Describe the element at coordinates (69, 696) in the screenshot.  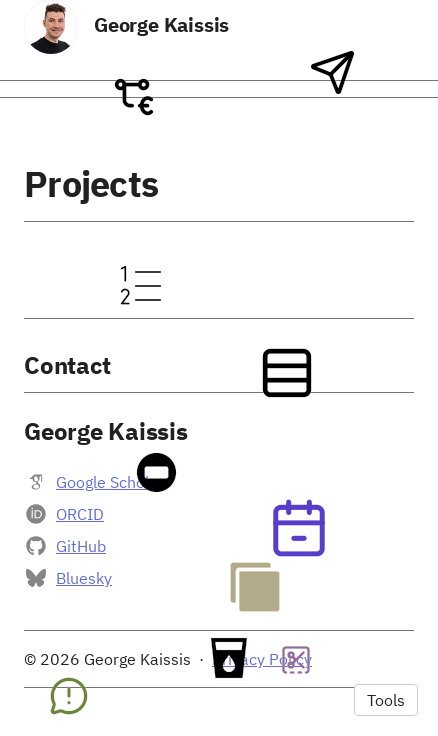
I see `message with a warning or alert` at that location.